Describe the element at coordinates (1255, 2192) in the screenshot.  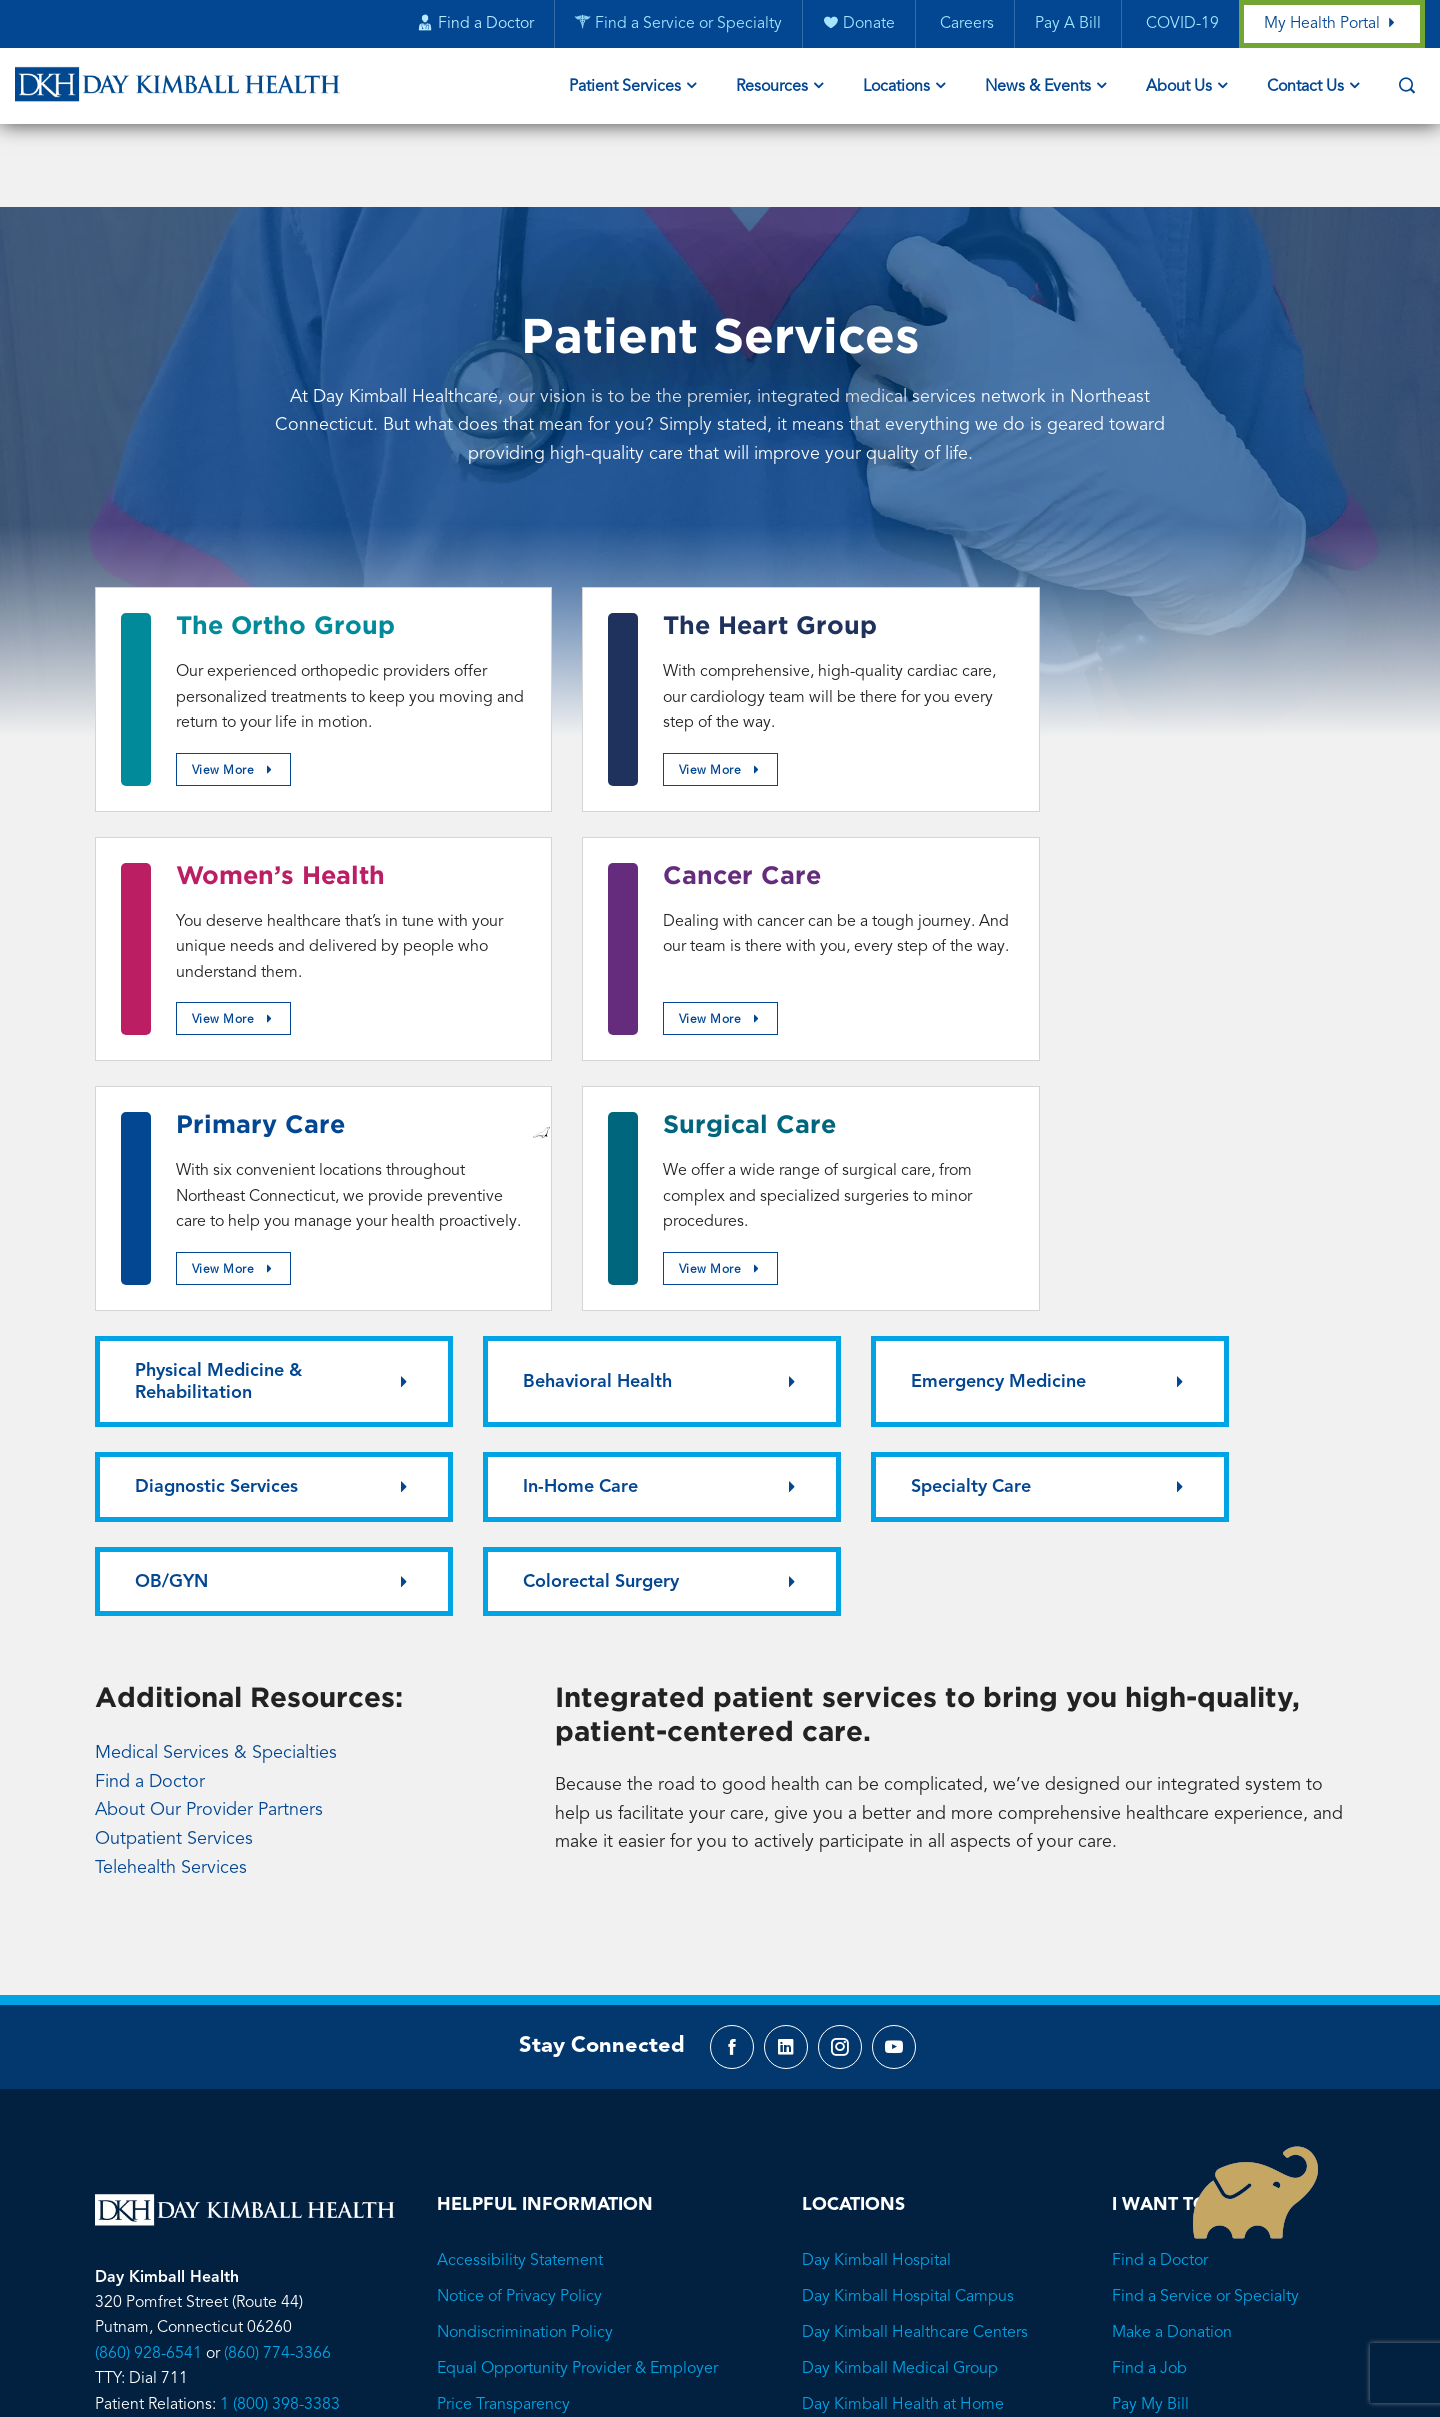
I see `Gradle build automation tool logo` at that location.